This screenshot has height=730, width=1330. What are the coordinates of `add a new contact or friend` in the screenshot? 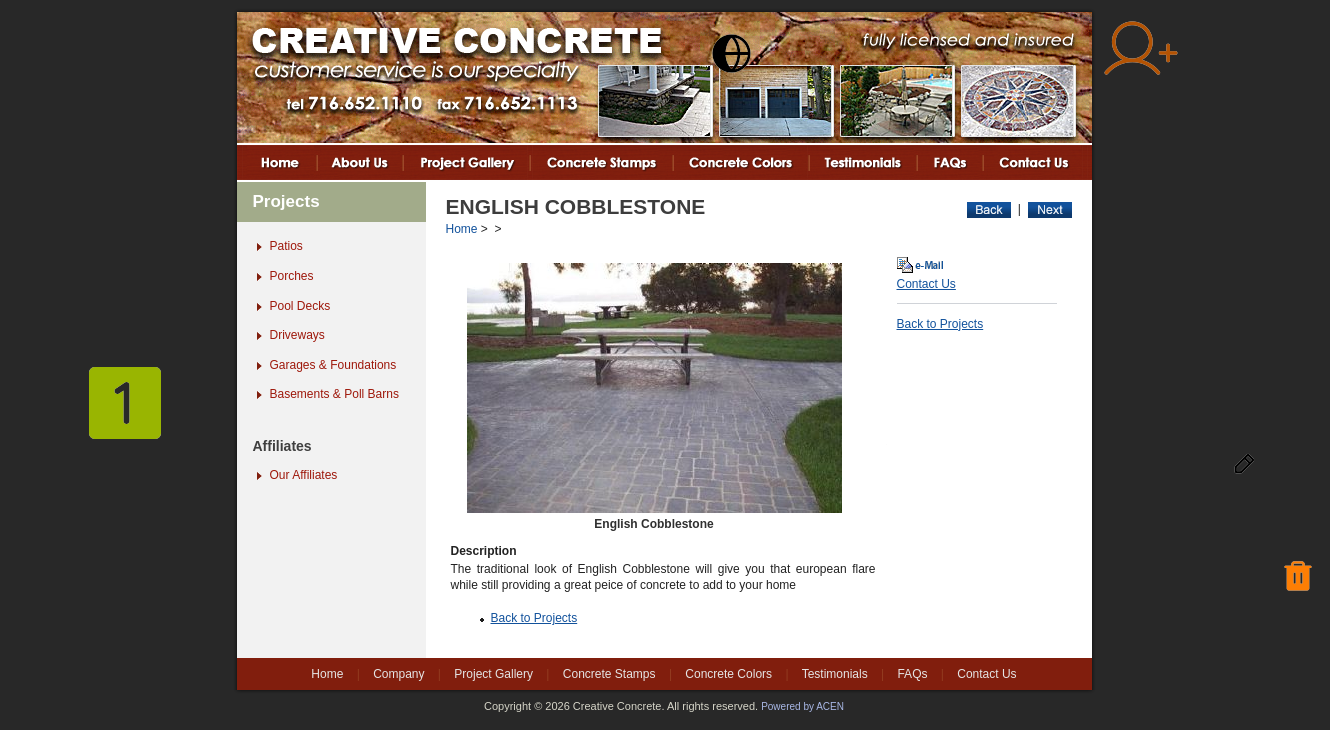 It's located at (1138, 50).